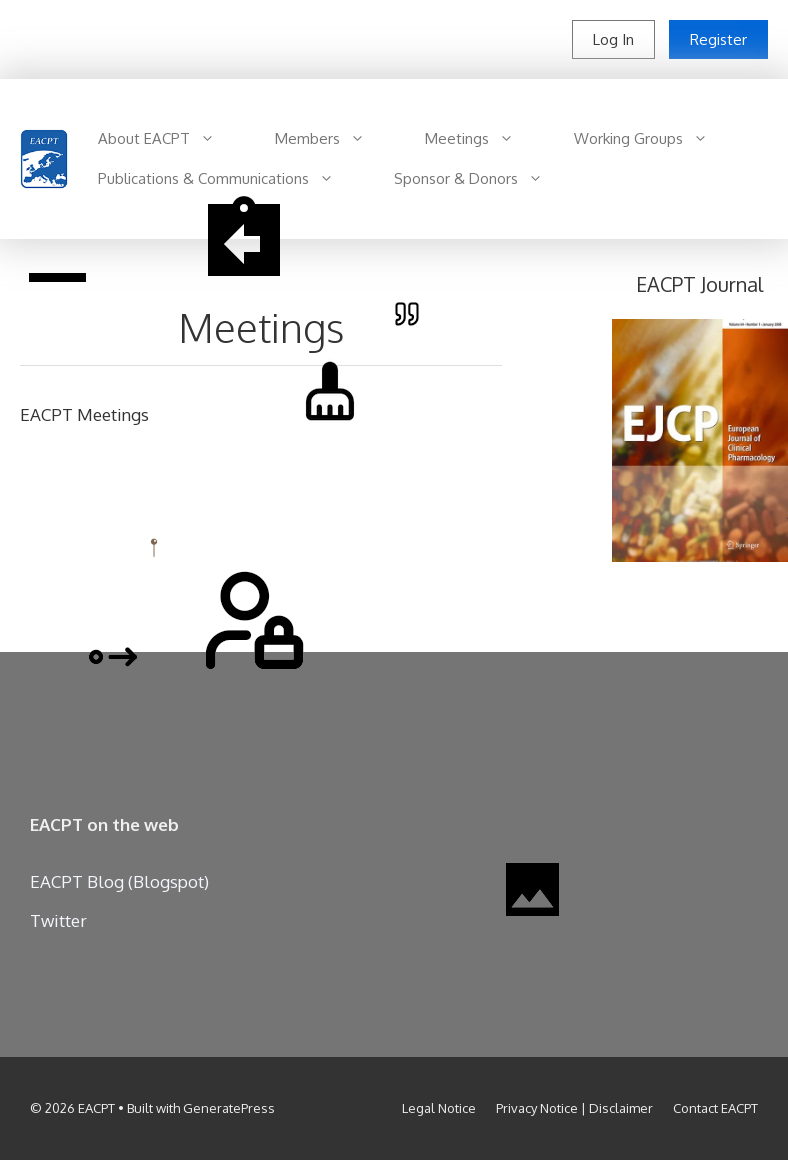 The image size is (788, 1160). Describe the element at coordinates (154, 548) in the screenshot. I see `pin an item to keep it visible` at that location.